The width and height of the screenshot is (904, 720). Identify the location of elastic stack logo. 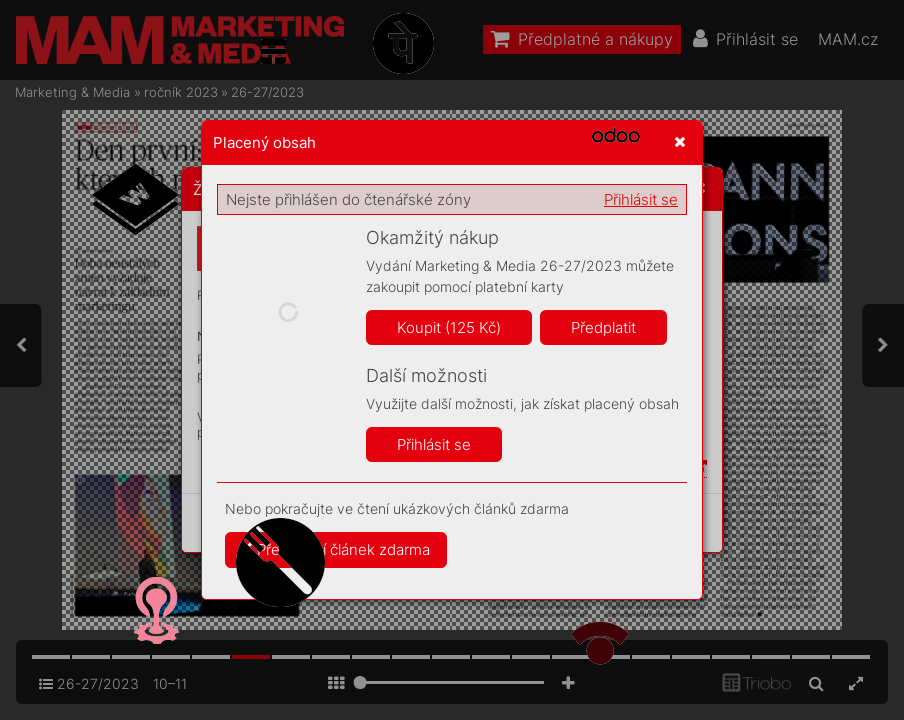
(273, 51).